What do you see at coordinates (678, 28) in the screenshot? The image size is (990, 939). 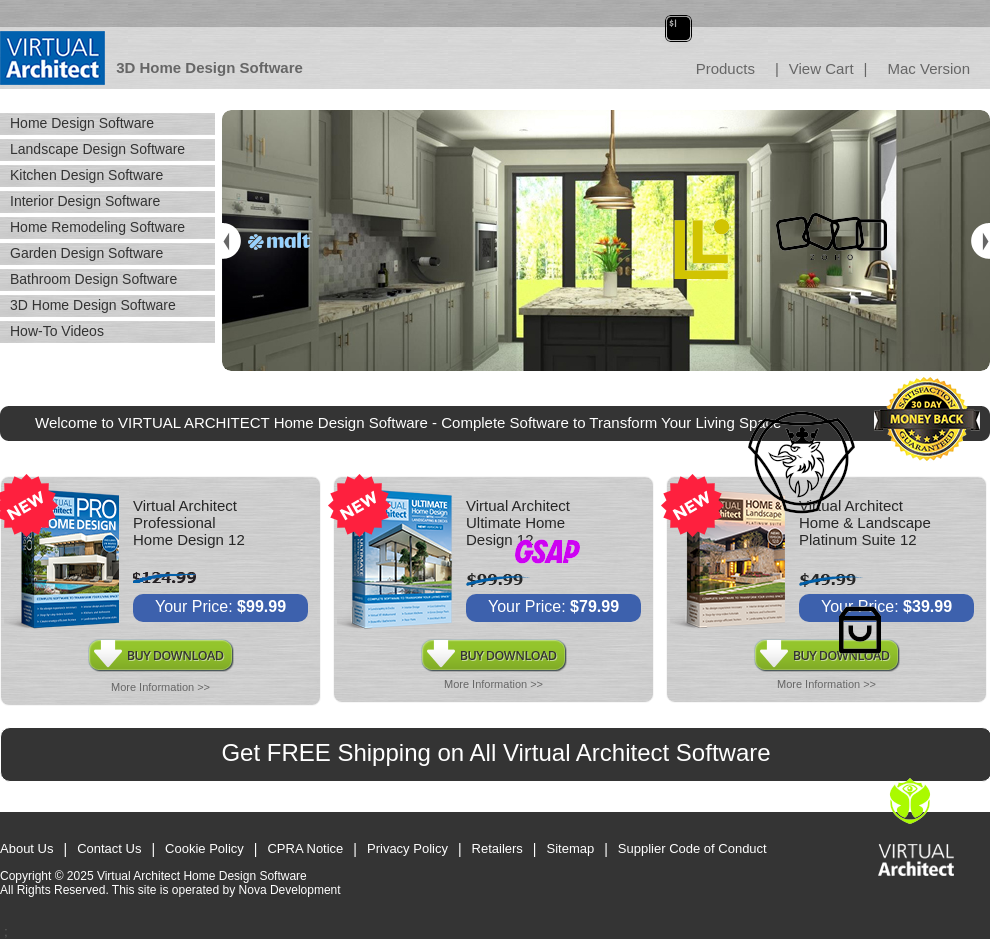 I see `open iTerm2 terminal application` at bounding box center [678, 28].